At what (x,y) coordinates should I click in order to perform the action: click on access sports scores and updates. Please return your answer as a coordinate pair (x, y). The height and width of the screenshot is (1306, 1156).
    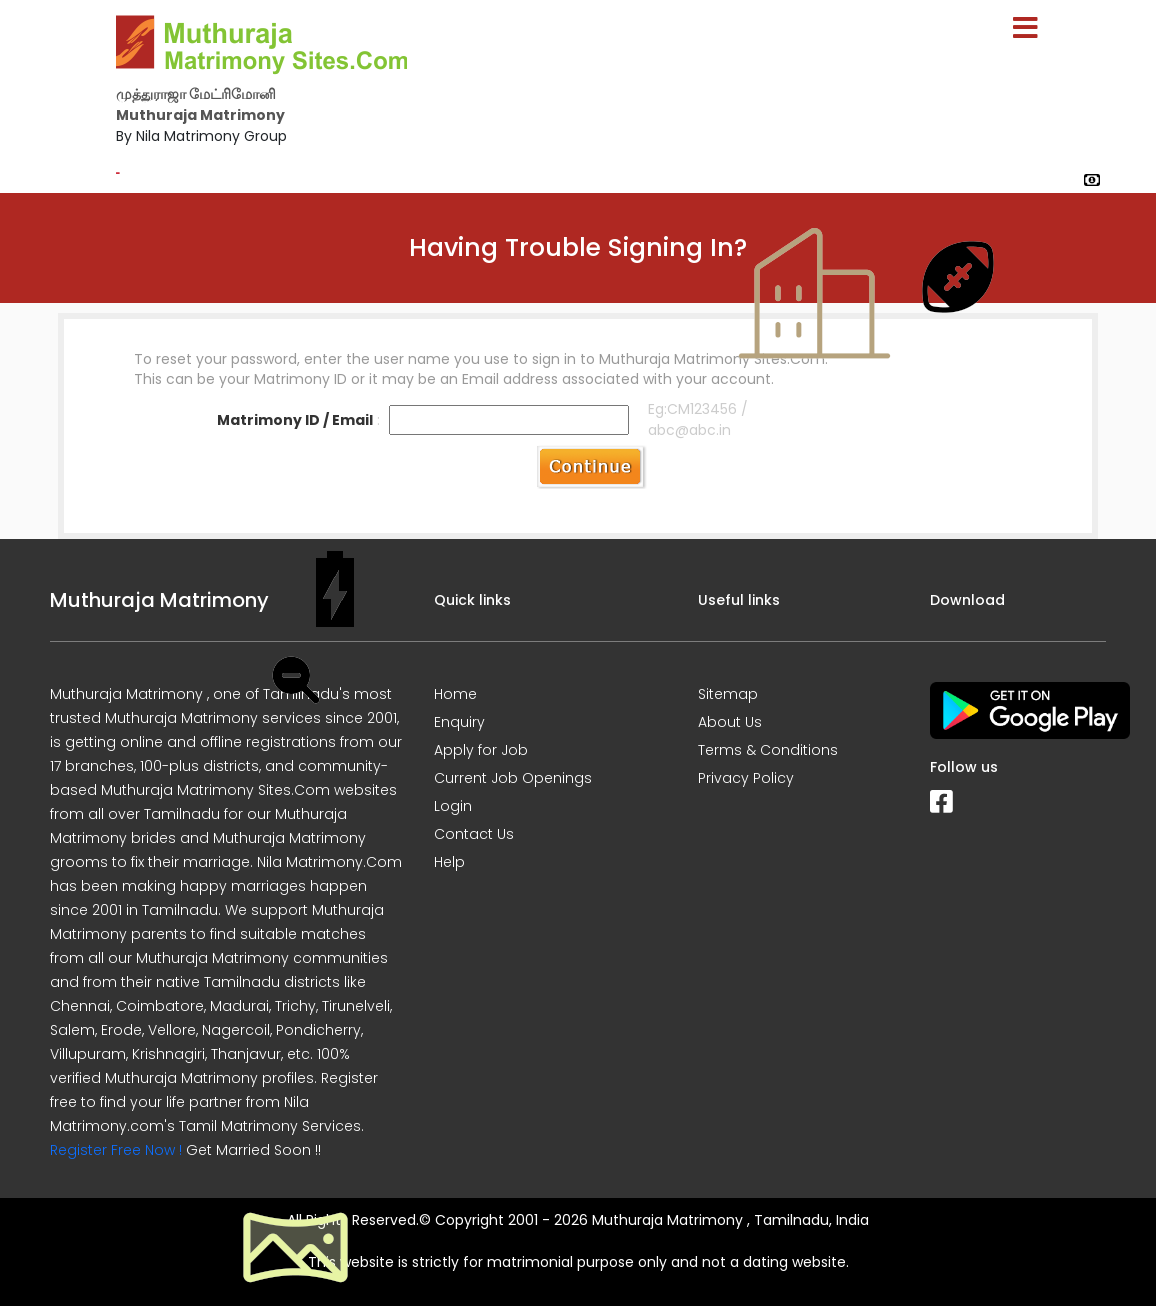
    Looking at the image, I should click on (958, 277).